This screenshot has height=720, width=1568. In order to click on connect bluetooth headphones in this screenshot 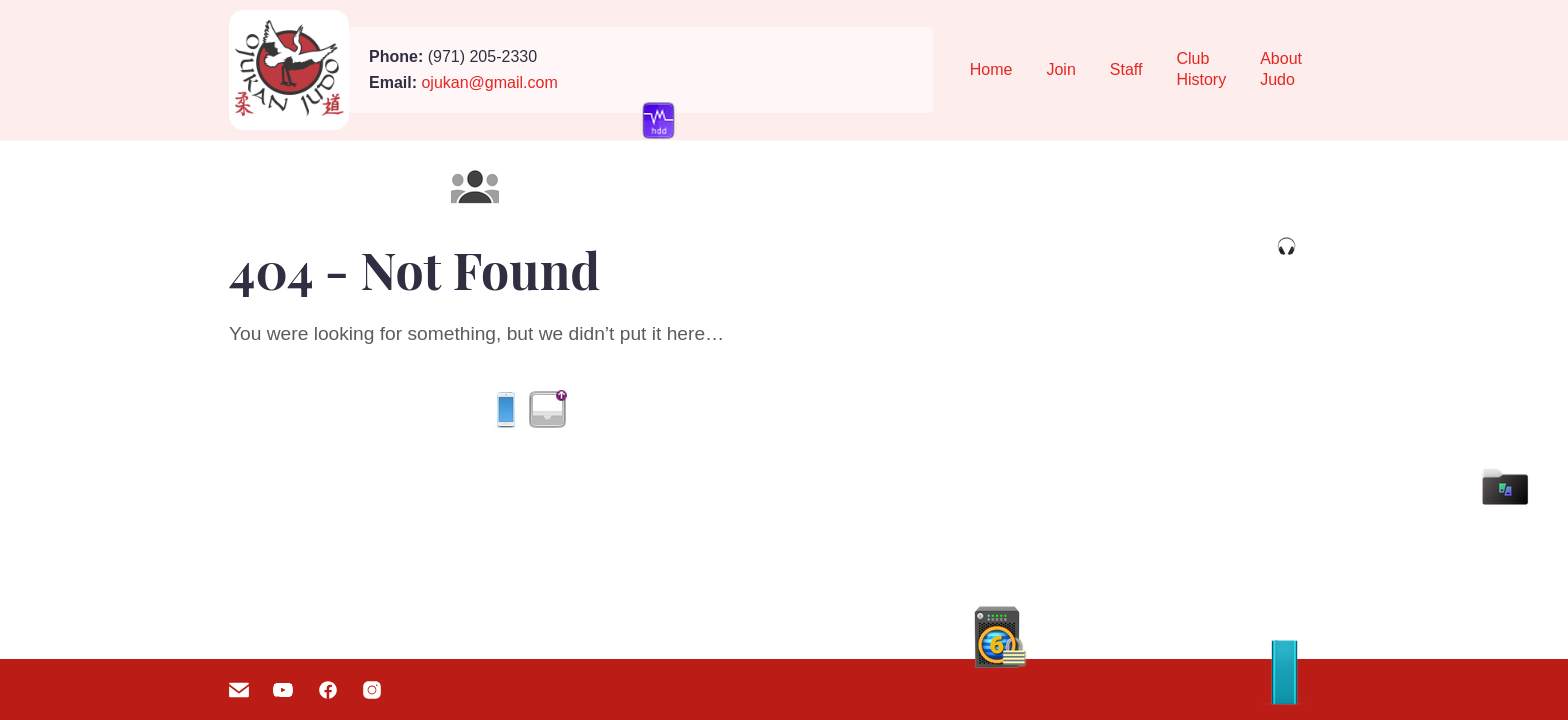, I will do `click(1286, 246)`.